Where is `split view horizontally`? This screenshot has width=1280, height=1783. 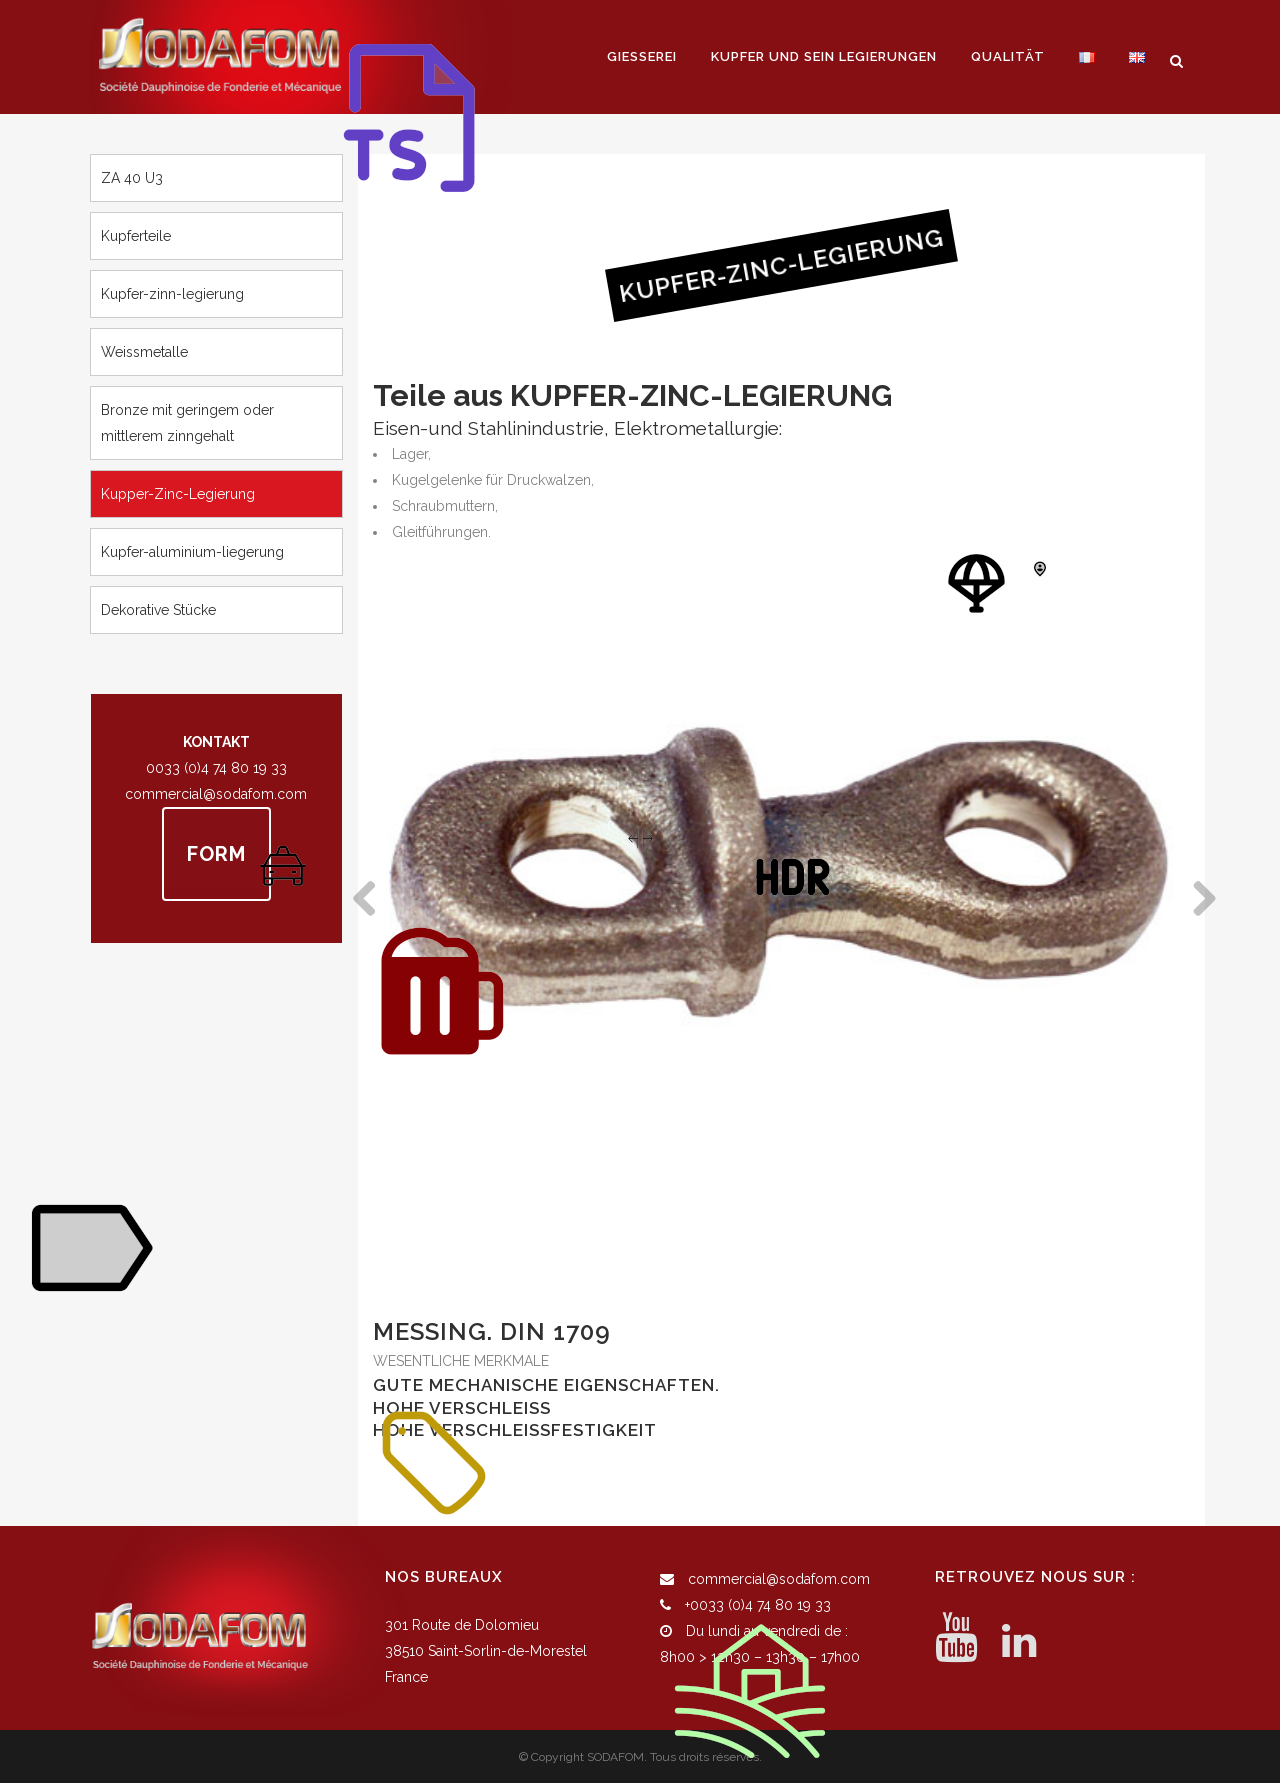
split view horizontally is located at coordinates (640, 838).